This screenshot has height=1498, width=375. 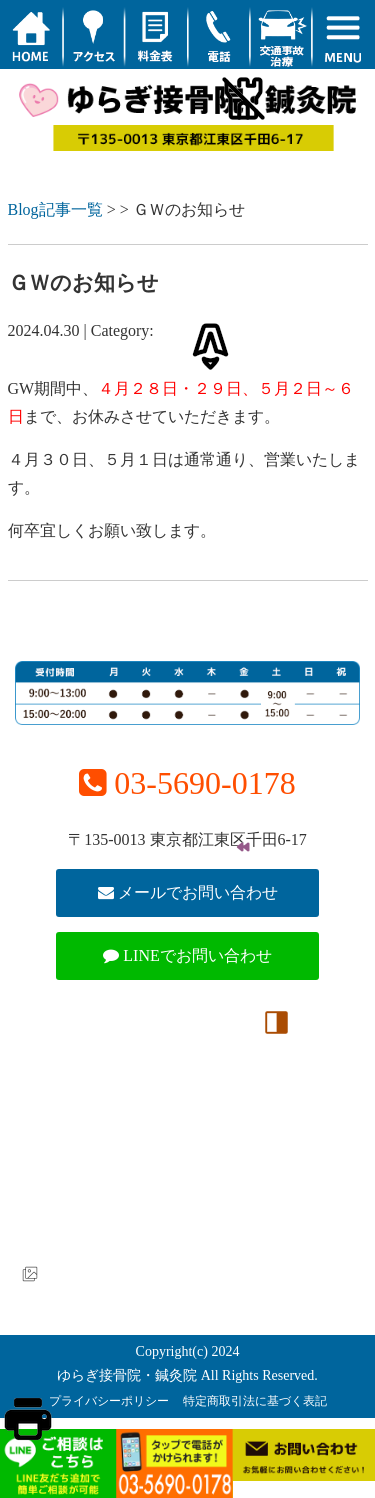 I want to click on indicates tower or signal is offline, so click(x=243, y=98).